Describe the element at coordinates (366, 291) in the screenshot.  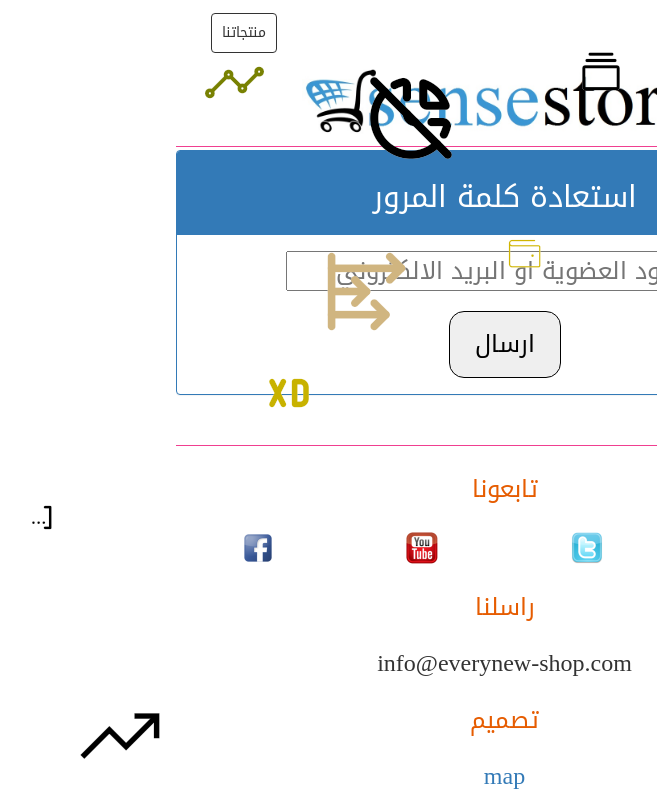
I see `view data flow or process direction` at that location.